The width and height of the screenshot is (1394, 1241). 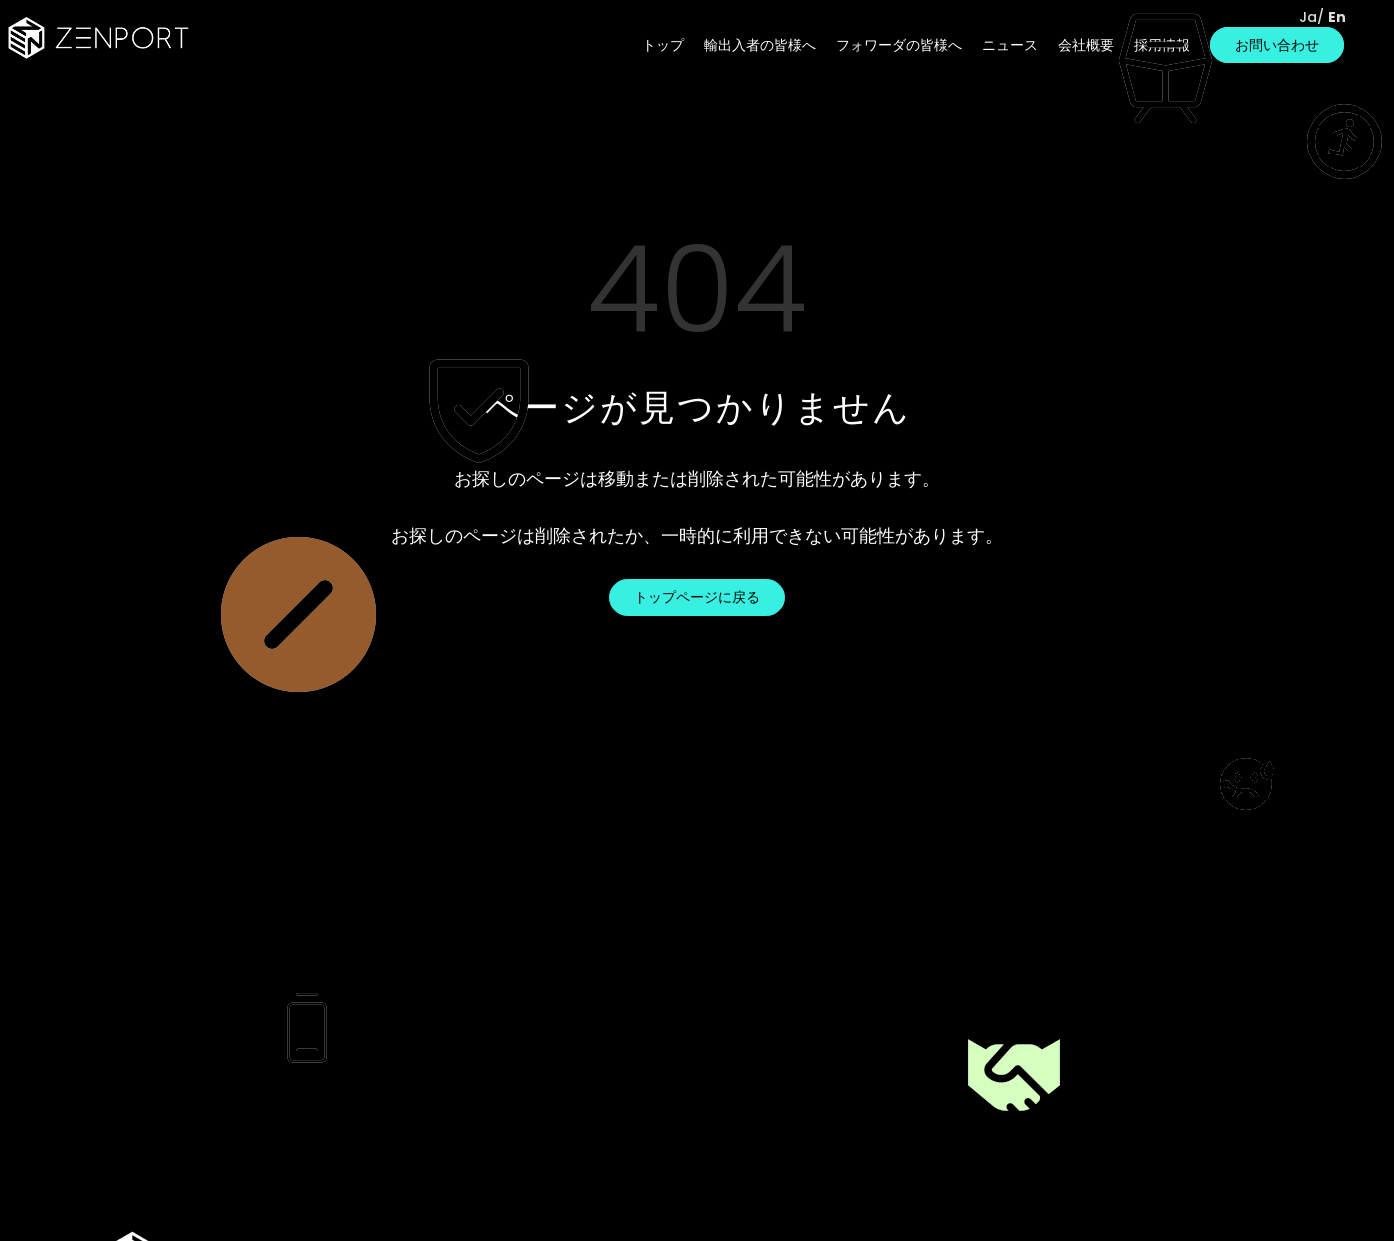 I want to click on skip or bypass a step in a workflow, so click(x=298, y=614).